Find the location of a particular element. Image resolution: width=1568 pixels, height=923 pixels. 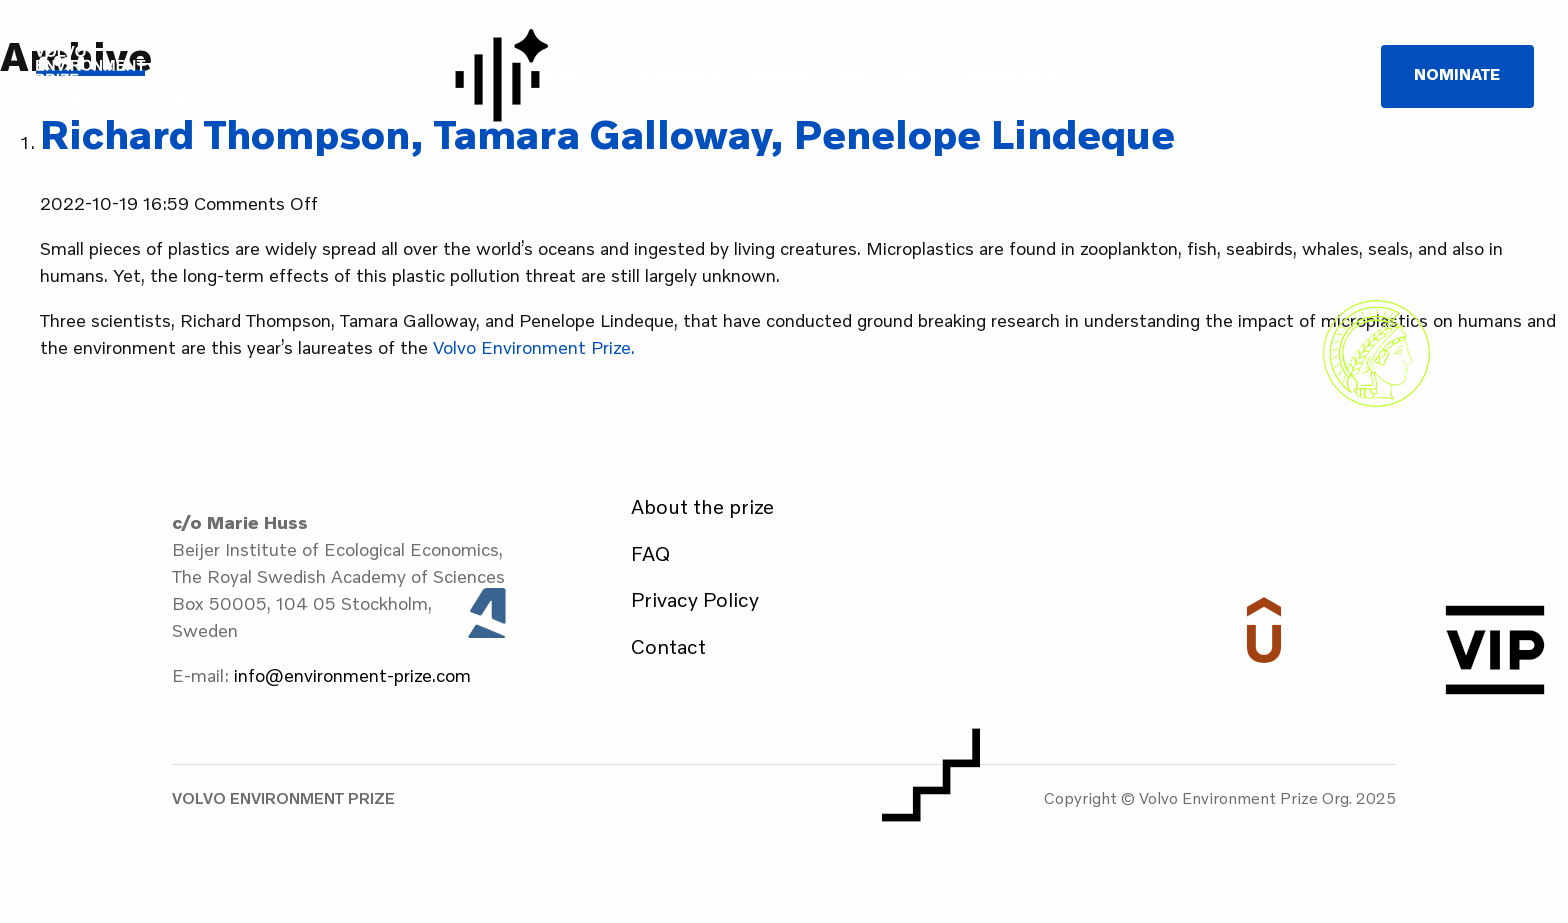

visit gsmarena website for phone specs and reviews is located at coordinates (487, 613).